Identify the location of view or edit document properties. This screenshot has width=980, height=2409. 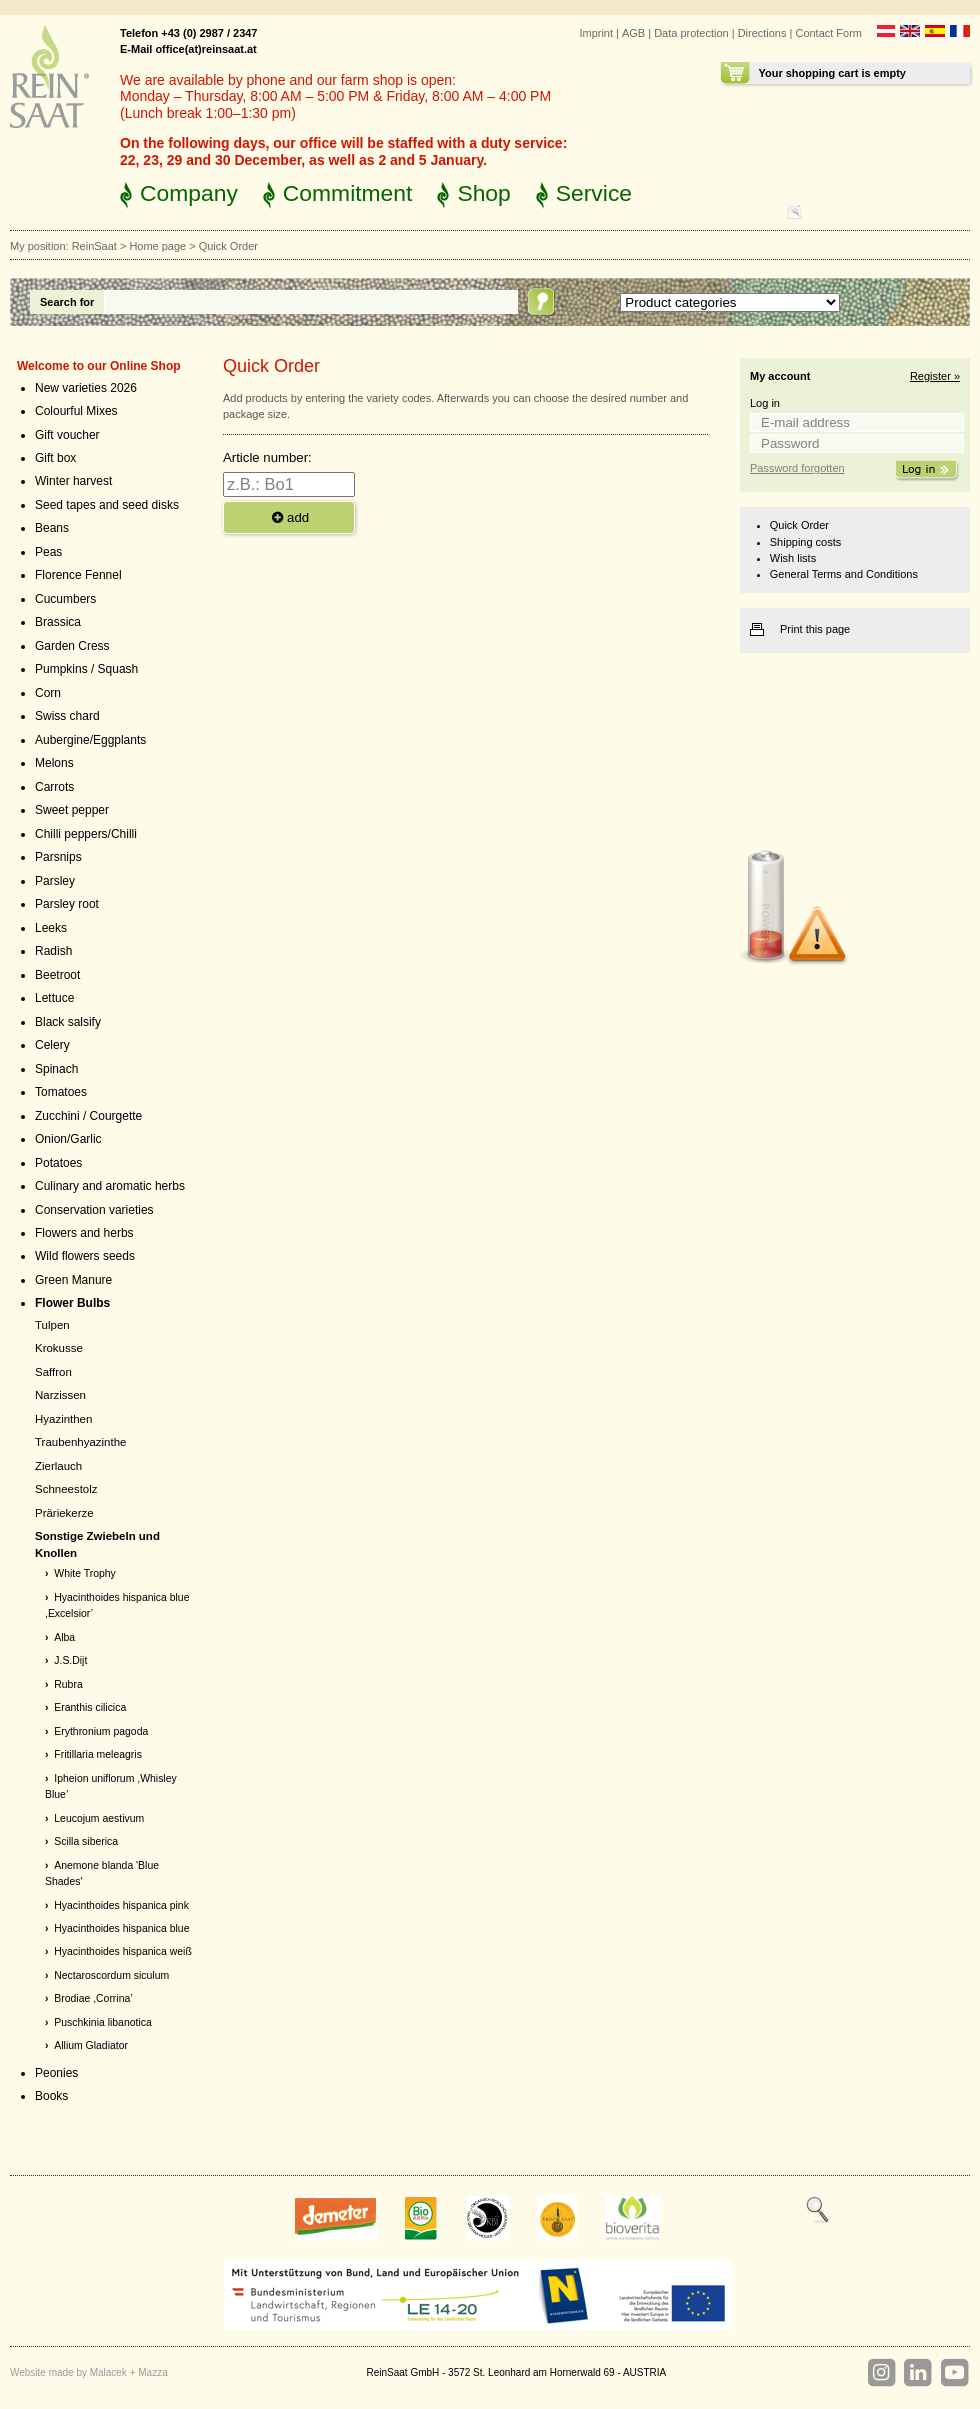
(795, 211).